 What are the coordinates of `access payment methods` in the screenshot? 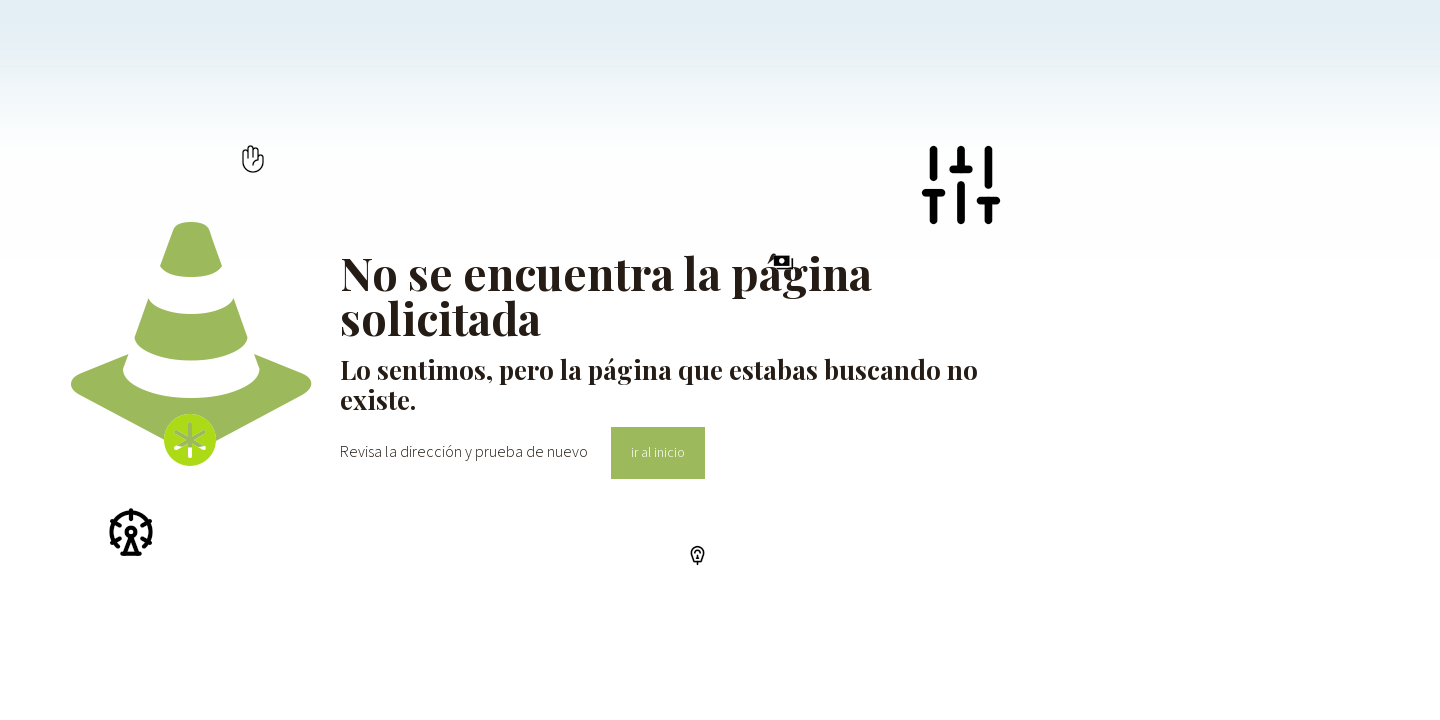 It's located at (783, 262).